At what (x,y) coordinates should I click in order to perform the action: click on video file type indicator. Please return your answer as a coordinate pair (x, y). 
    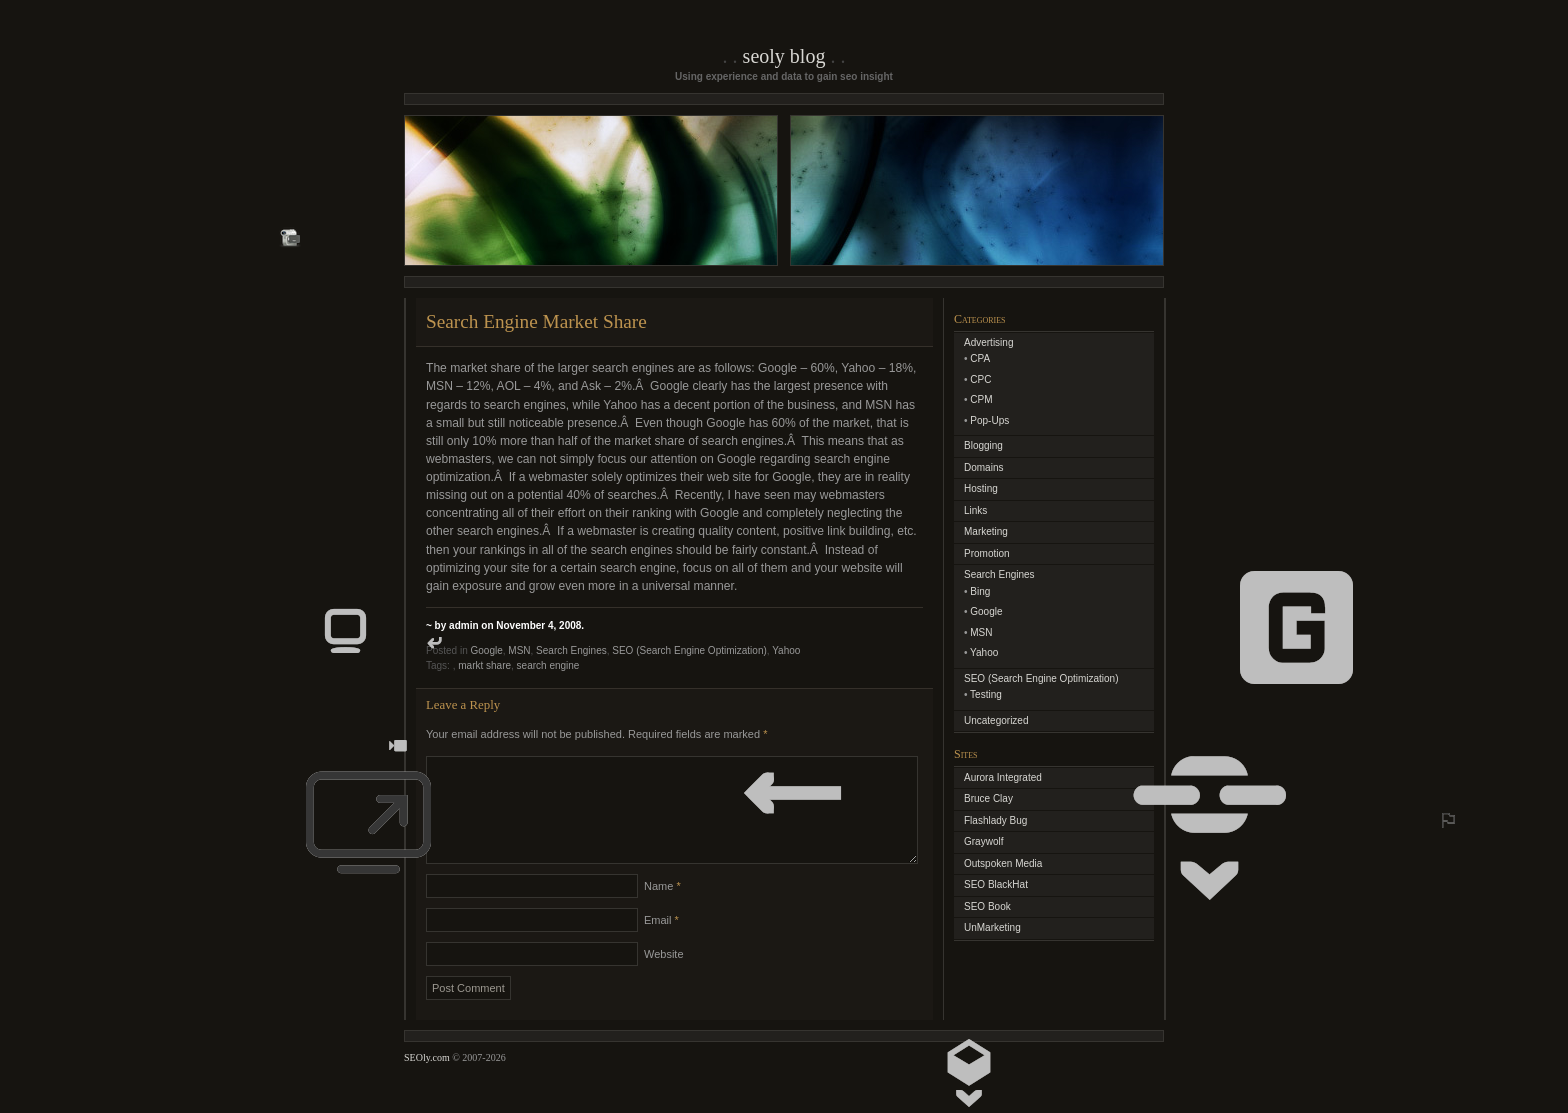
    Looking at the image, I should click on (398, 745).